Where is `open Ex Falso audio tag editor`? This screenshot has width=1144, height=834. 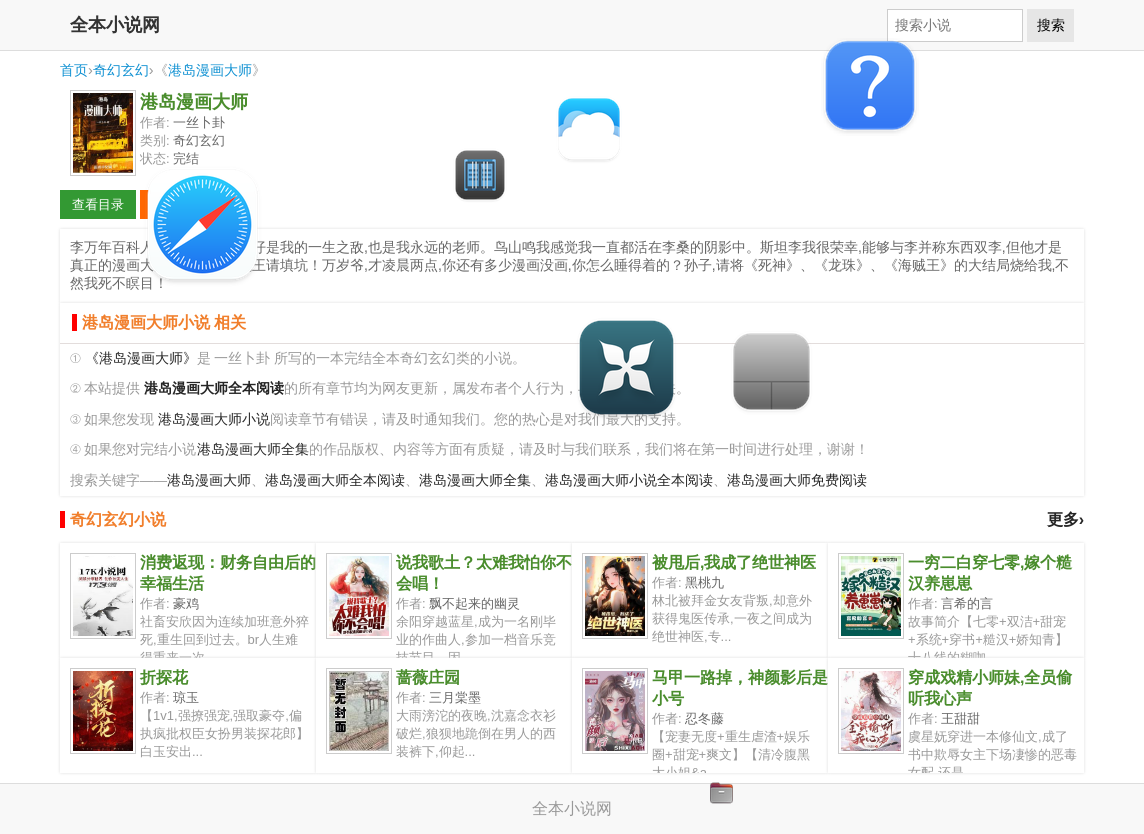
open Ex Falso audio tag editor is located at coordinates (626, 367).